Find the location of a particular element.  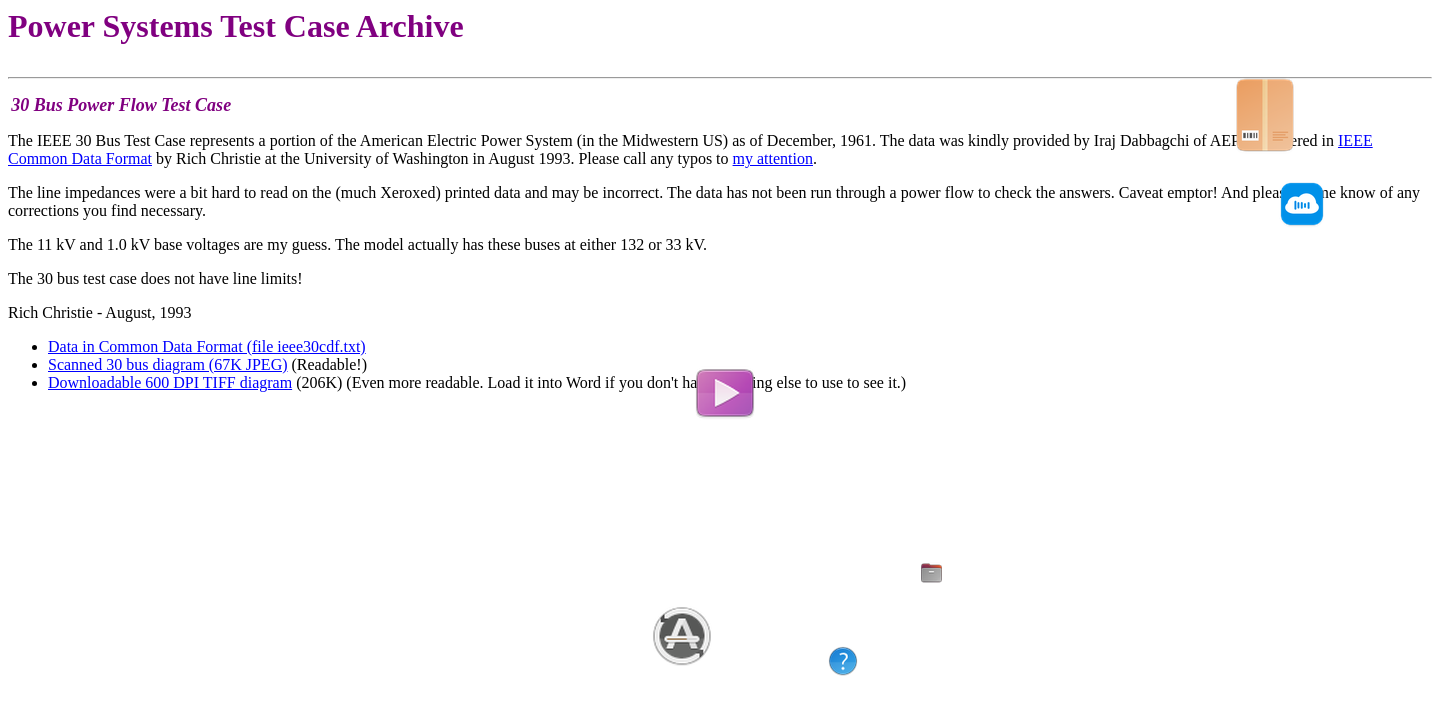

open the software updater application is located at coordinates (682, 636).